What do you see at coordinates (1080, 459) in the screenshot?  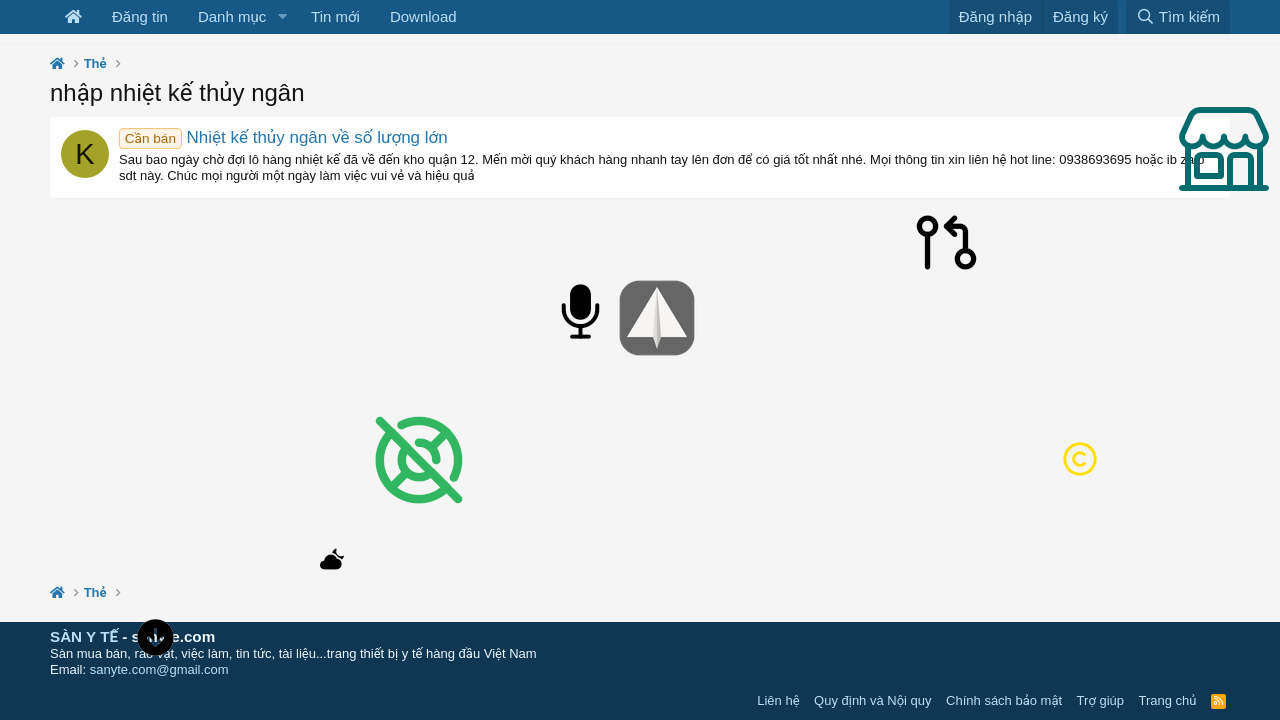 I see `indicates copyrighted content` at bounding box center [1080, 459].